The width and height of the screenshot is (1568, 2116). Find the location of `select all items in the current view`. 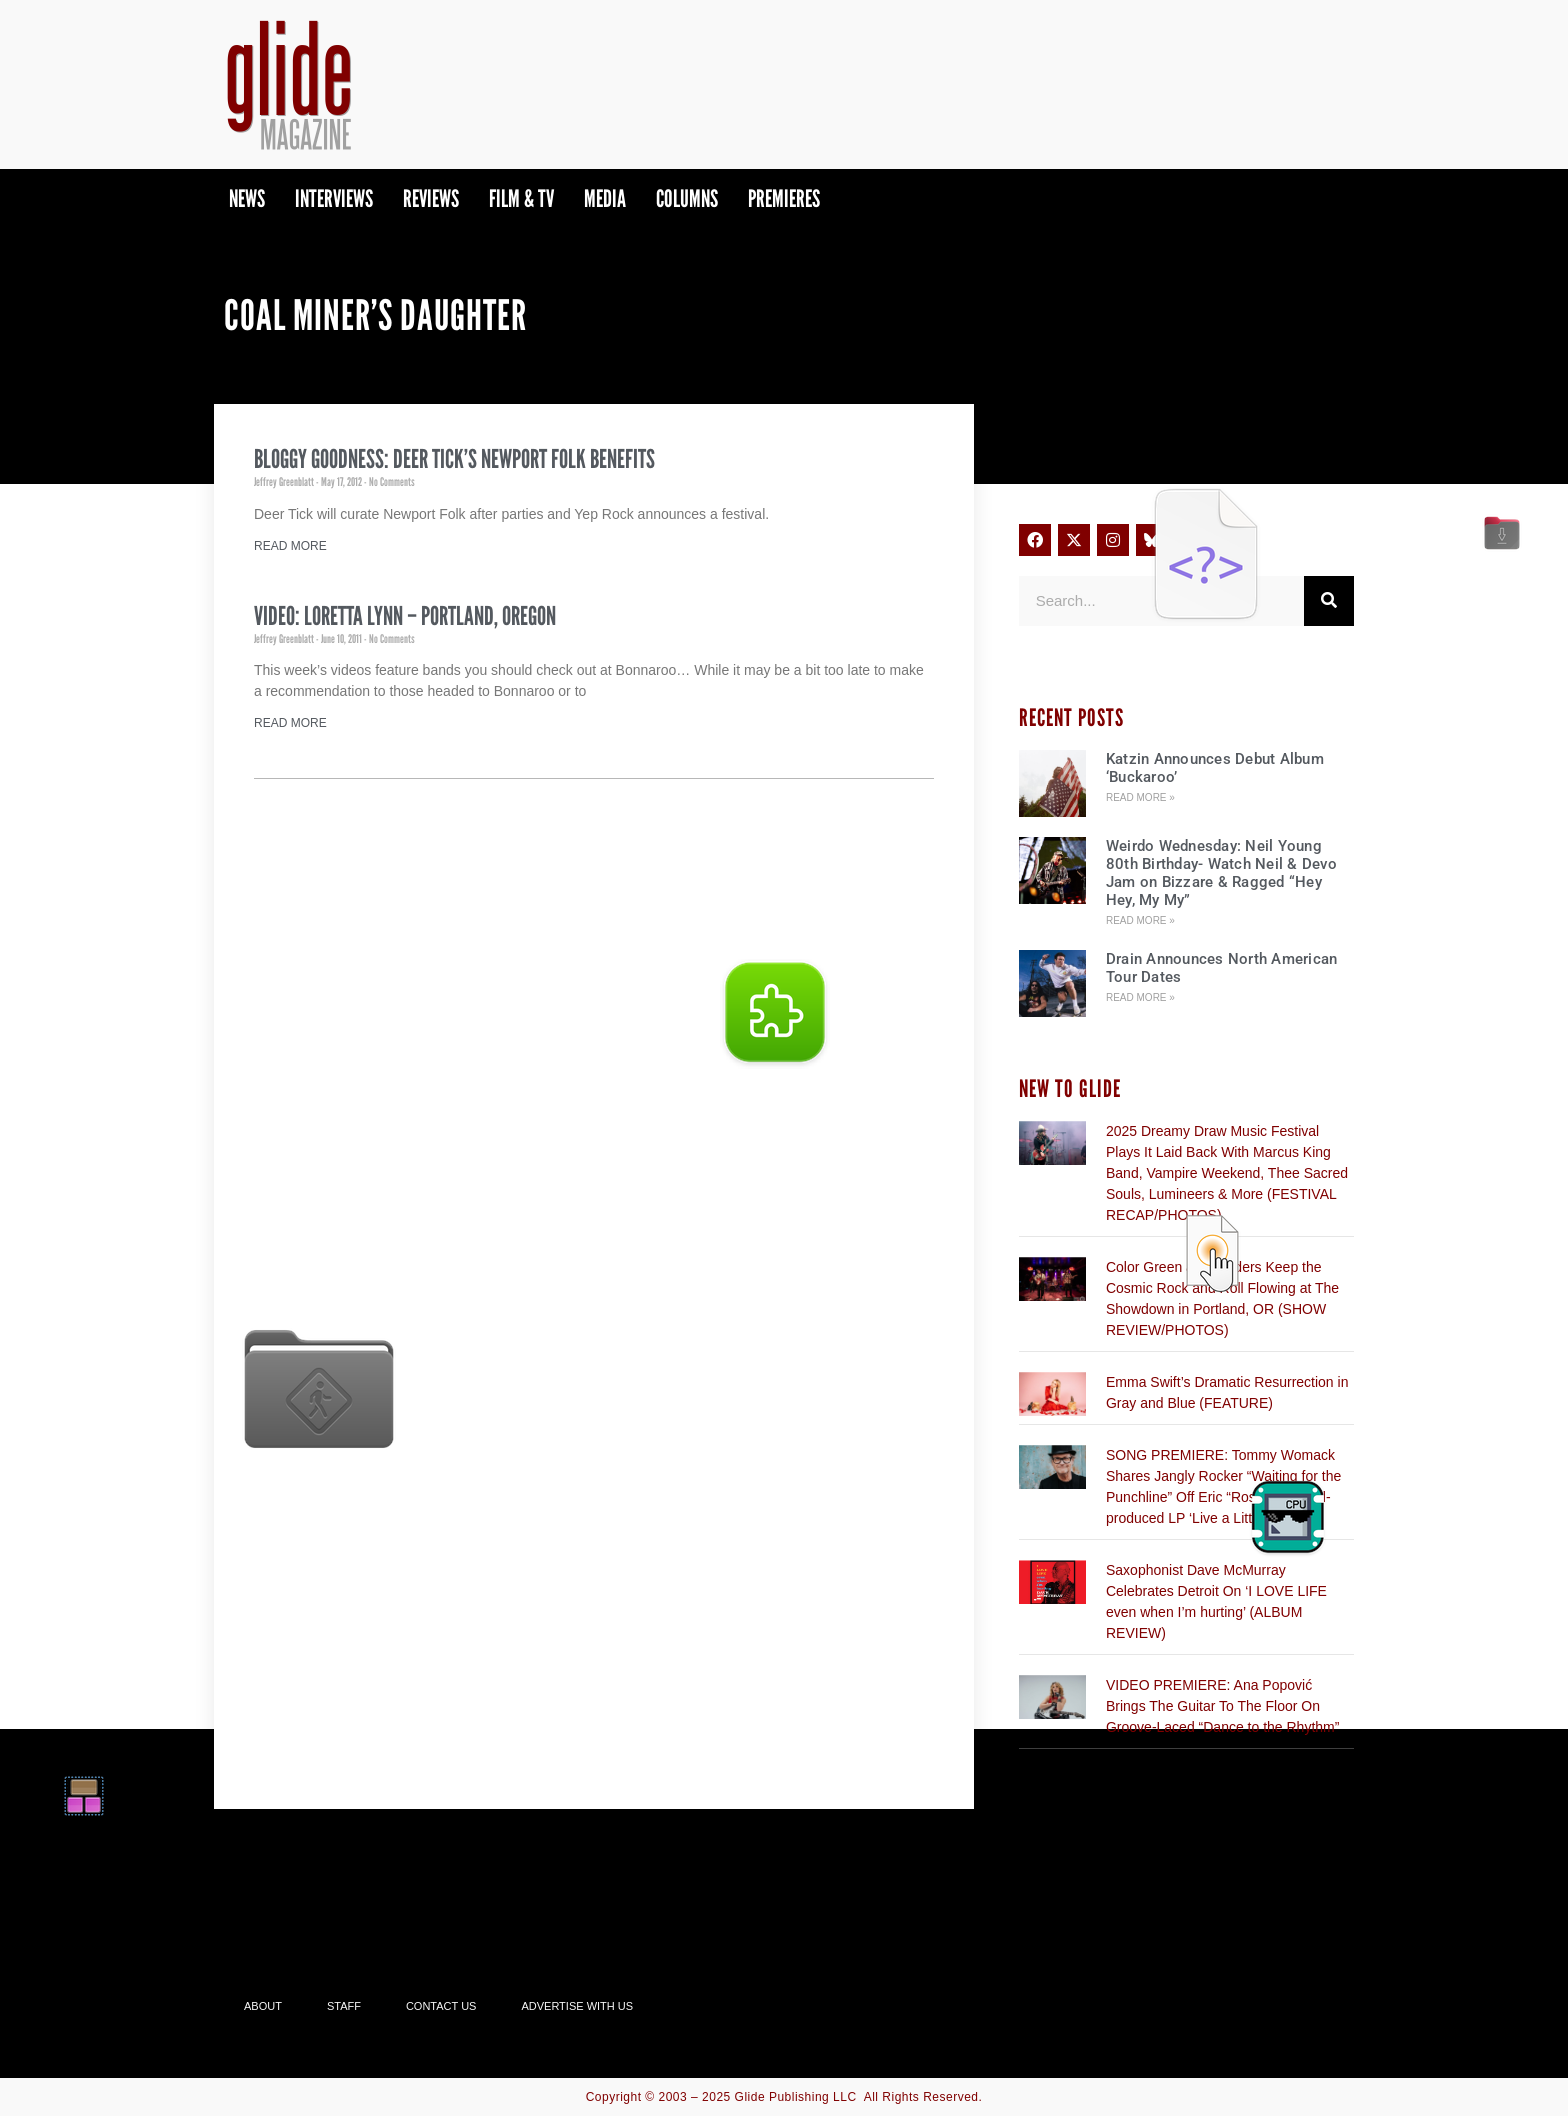

select all items in the current view is located at coordinates (84, 1796).